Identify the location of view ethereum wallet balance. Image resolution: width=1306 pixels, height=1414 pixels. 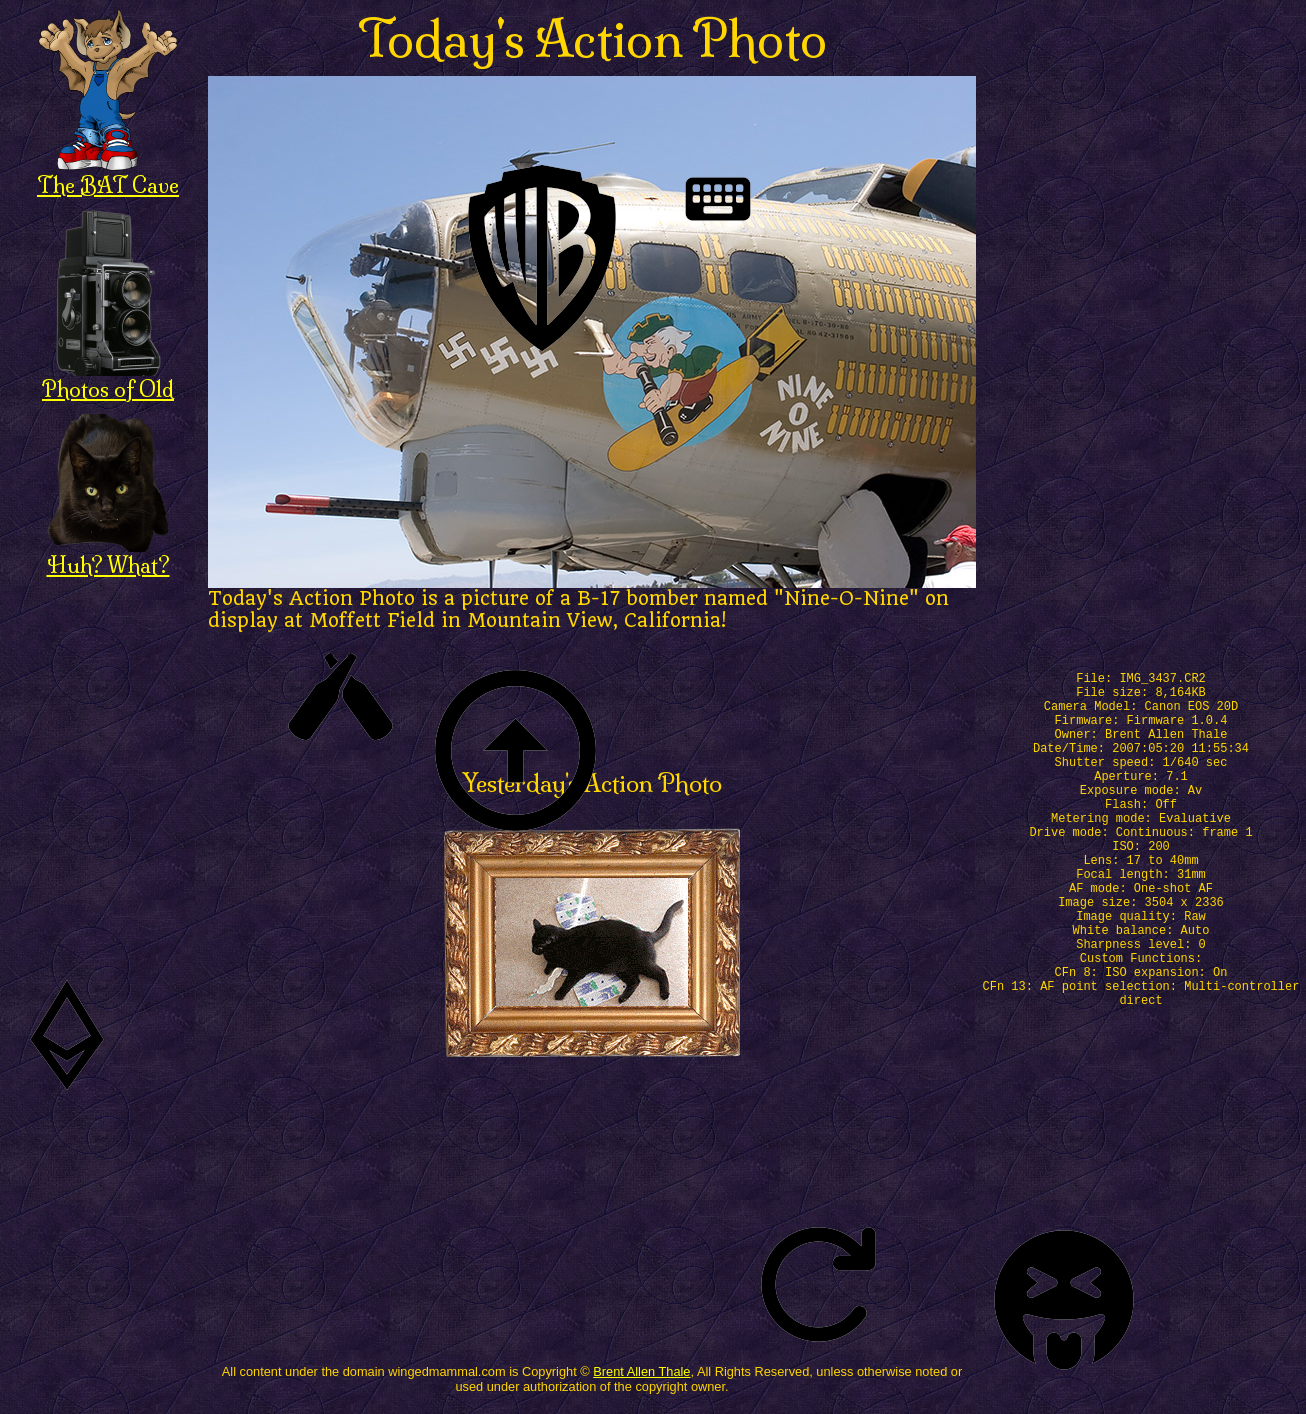
(67, 1035).